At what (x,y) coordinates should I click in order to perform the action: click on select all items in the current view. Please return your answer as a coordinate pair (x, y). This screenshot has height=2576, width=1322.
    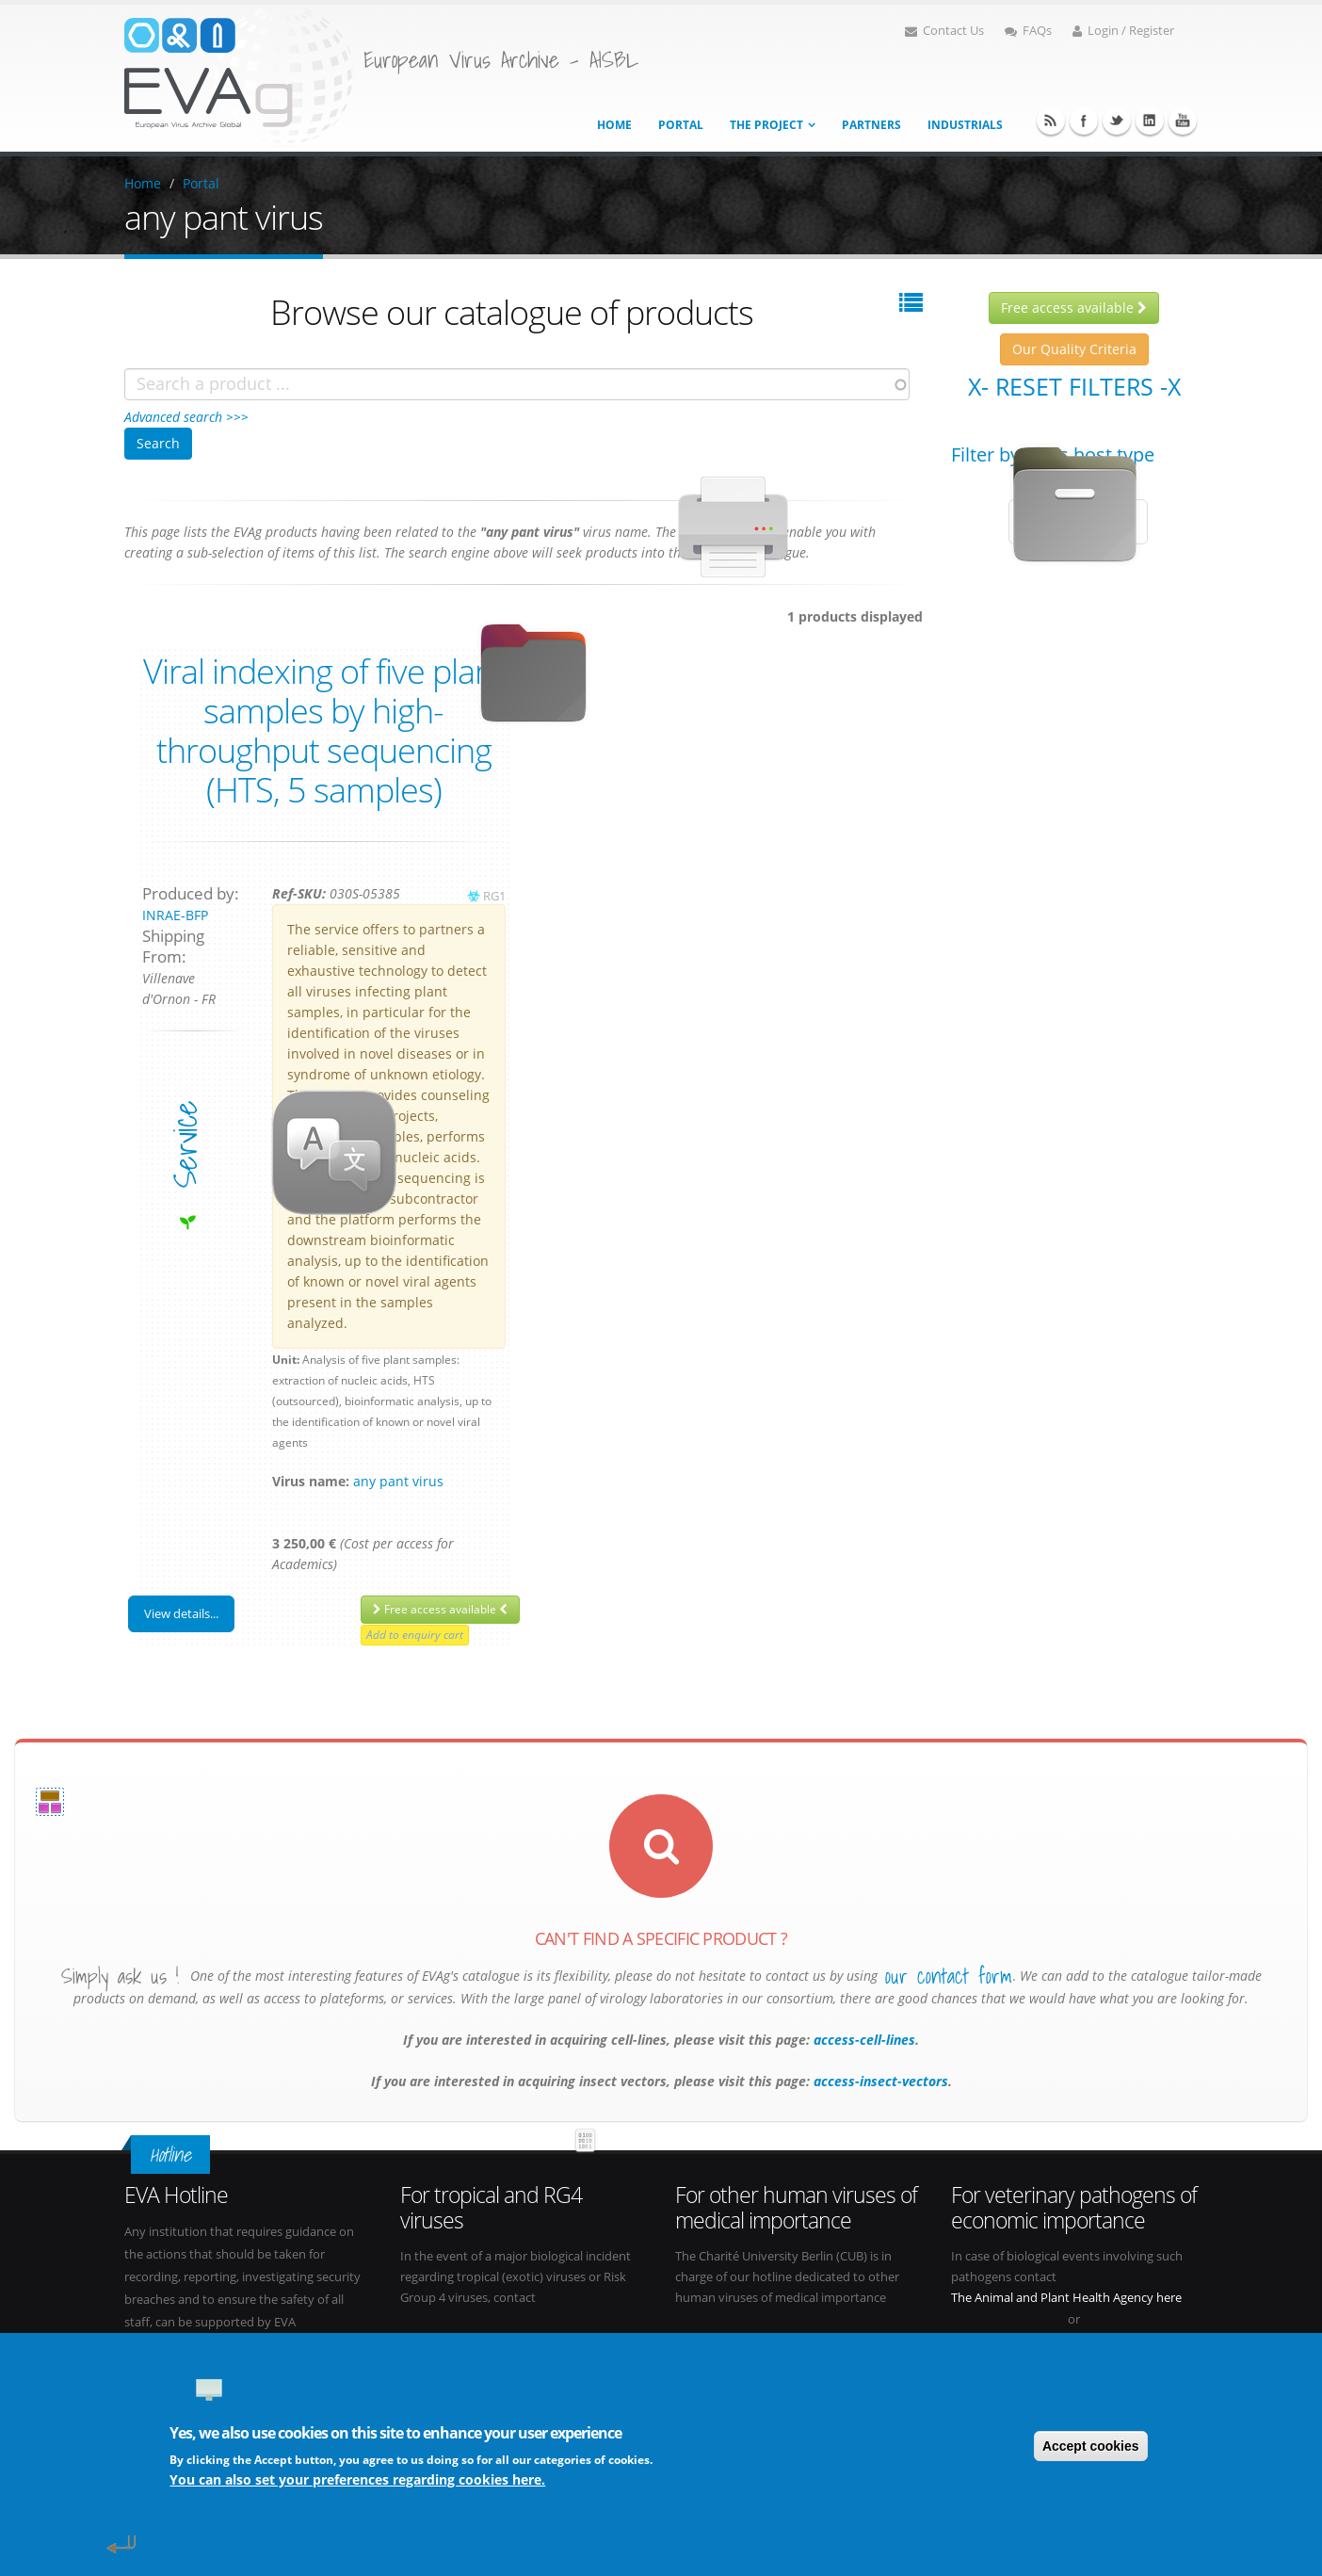
    Looking at the image, I should click on (50, 1802).